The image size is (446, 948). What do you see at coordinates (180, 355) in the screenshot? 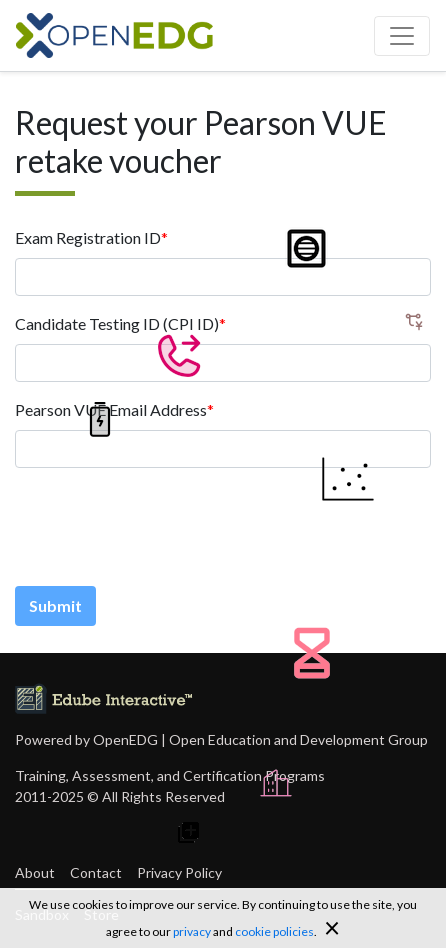
I see `transfer an active call` at bounding box center [180, 355].